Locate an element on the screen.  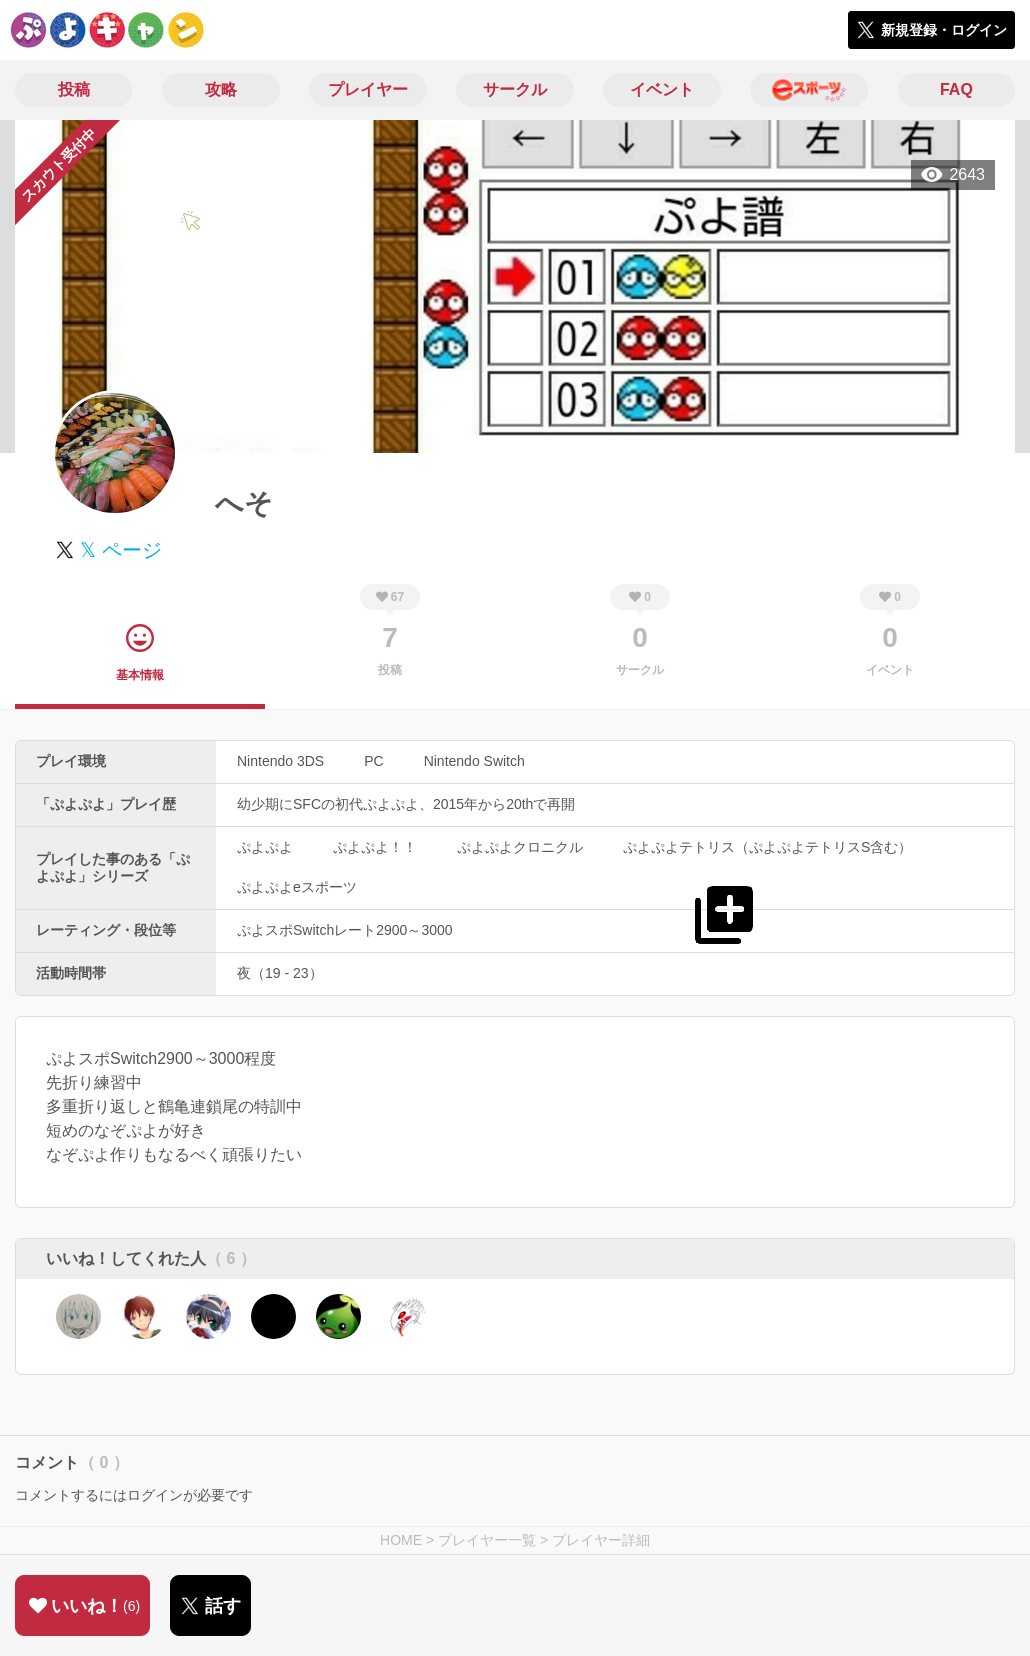
add to queue is located at coordinates (724, 915).